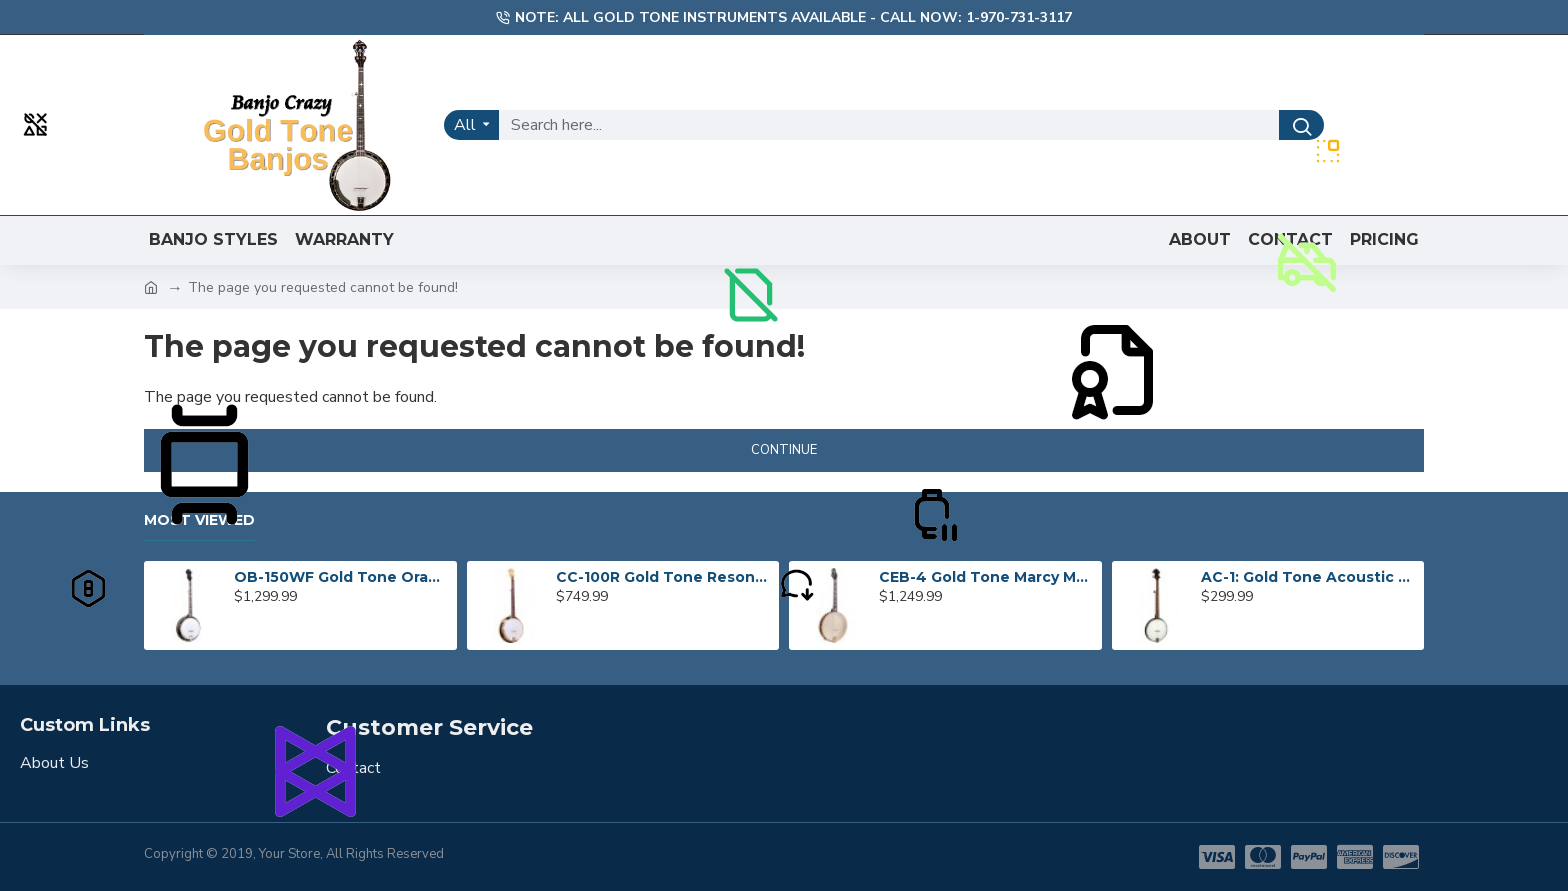  What do you see at coordinates (932, 514) in the screenshot?
I see `pause activity tracking on smartwatch` at bounding box center [932, 514].